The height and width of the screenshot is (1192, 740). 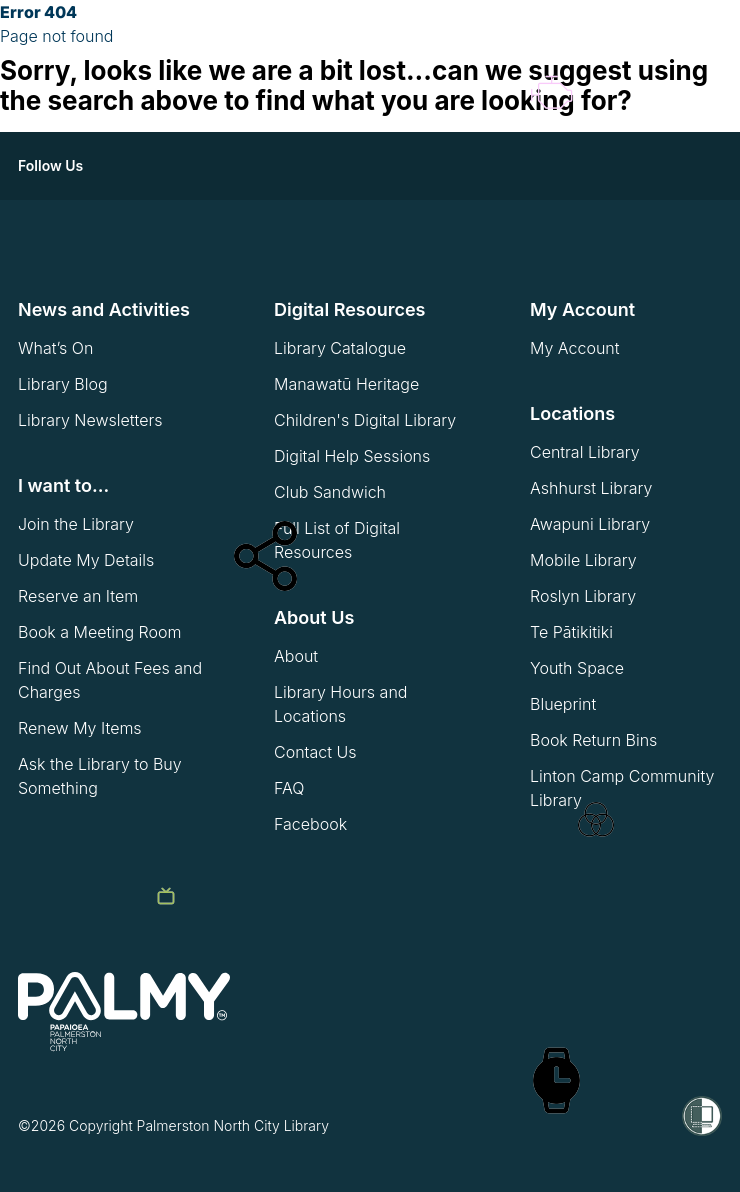 What do you see at coordinates (551, 93) in the screenshot?
I see `view engine status or diagnostics` at bounding box center [551, 93].